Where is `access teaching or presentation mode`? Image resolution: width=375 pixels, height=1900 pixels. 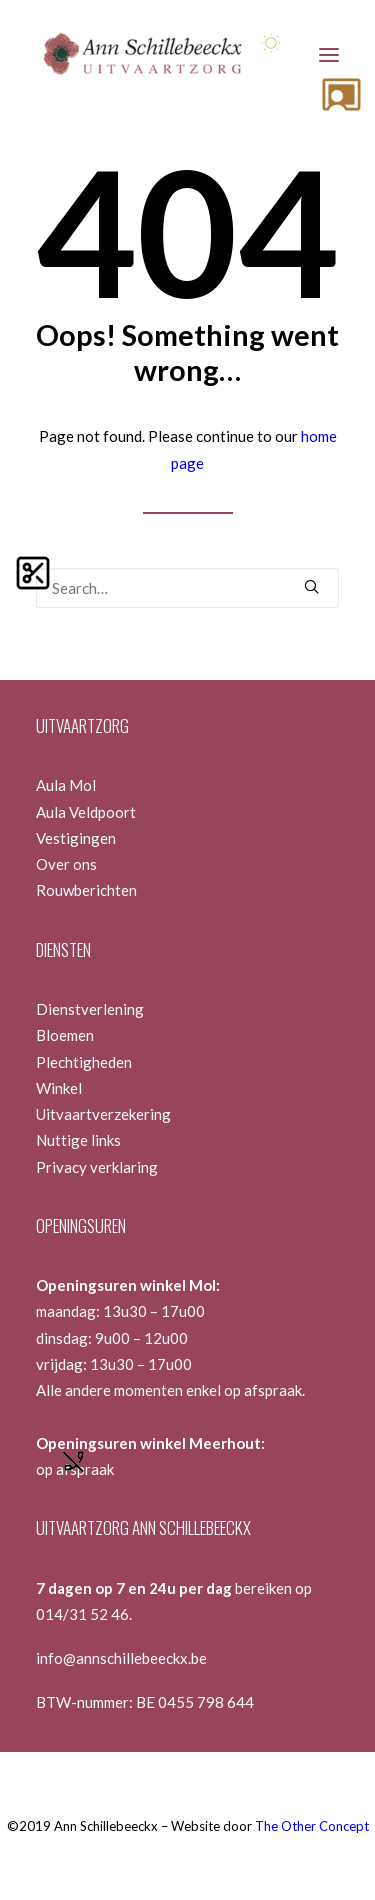
access teaching or presentation mode is located at coordinates (341, 94).